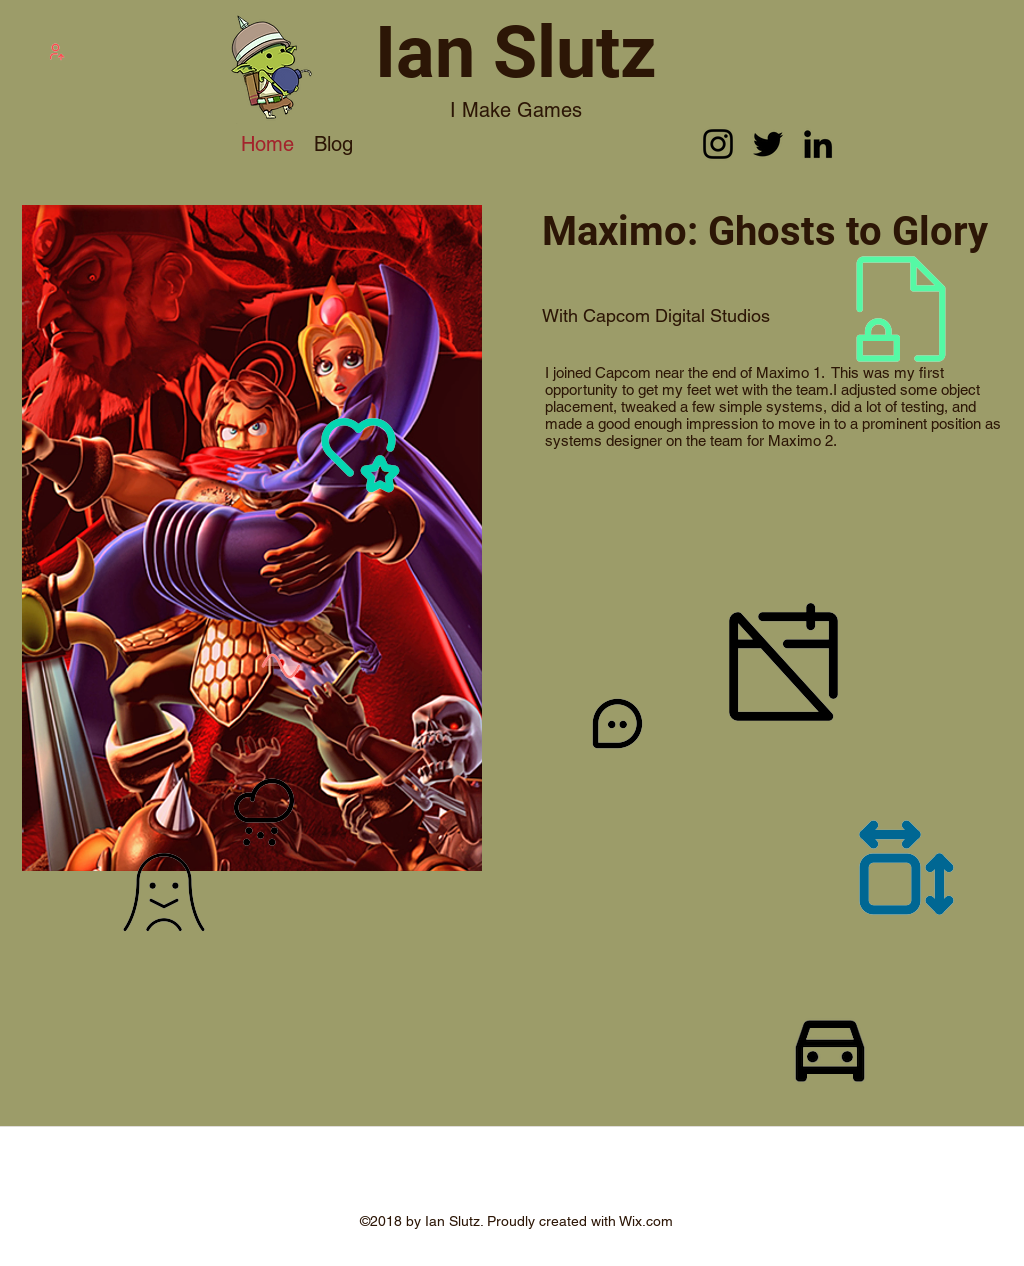  I want to click on indicates it's time to leave for your destination, so click(830, 1051).